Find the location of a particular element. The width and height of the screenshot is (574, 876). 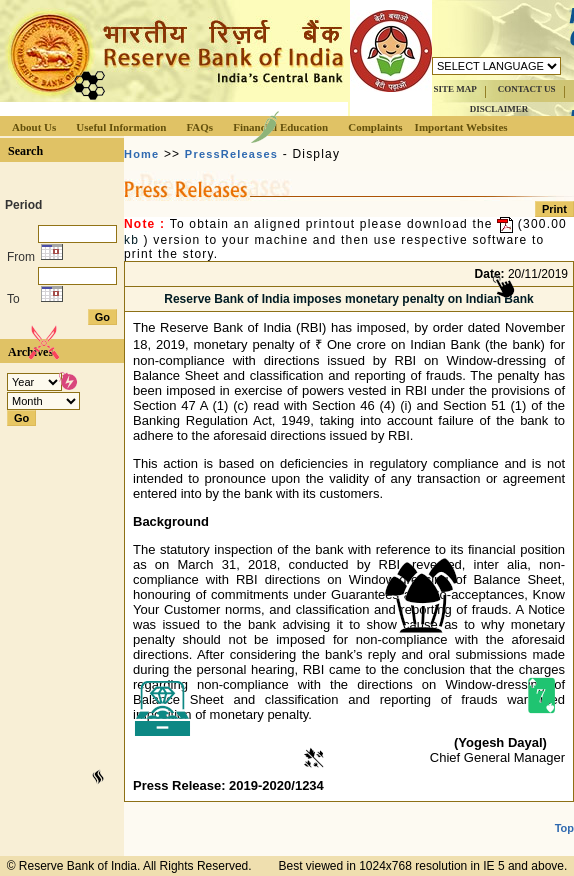

view jewelry or engagement ring item is located at coordinates (162, 708).